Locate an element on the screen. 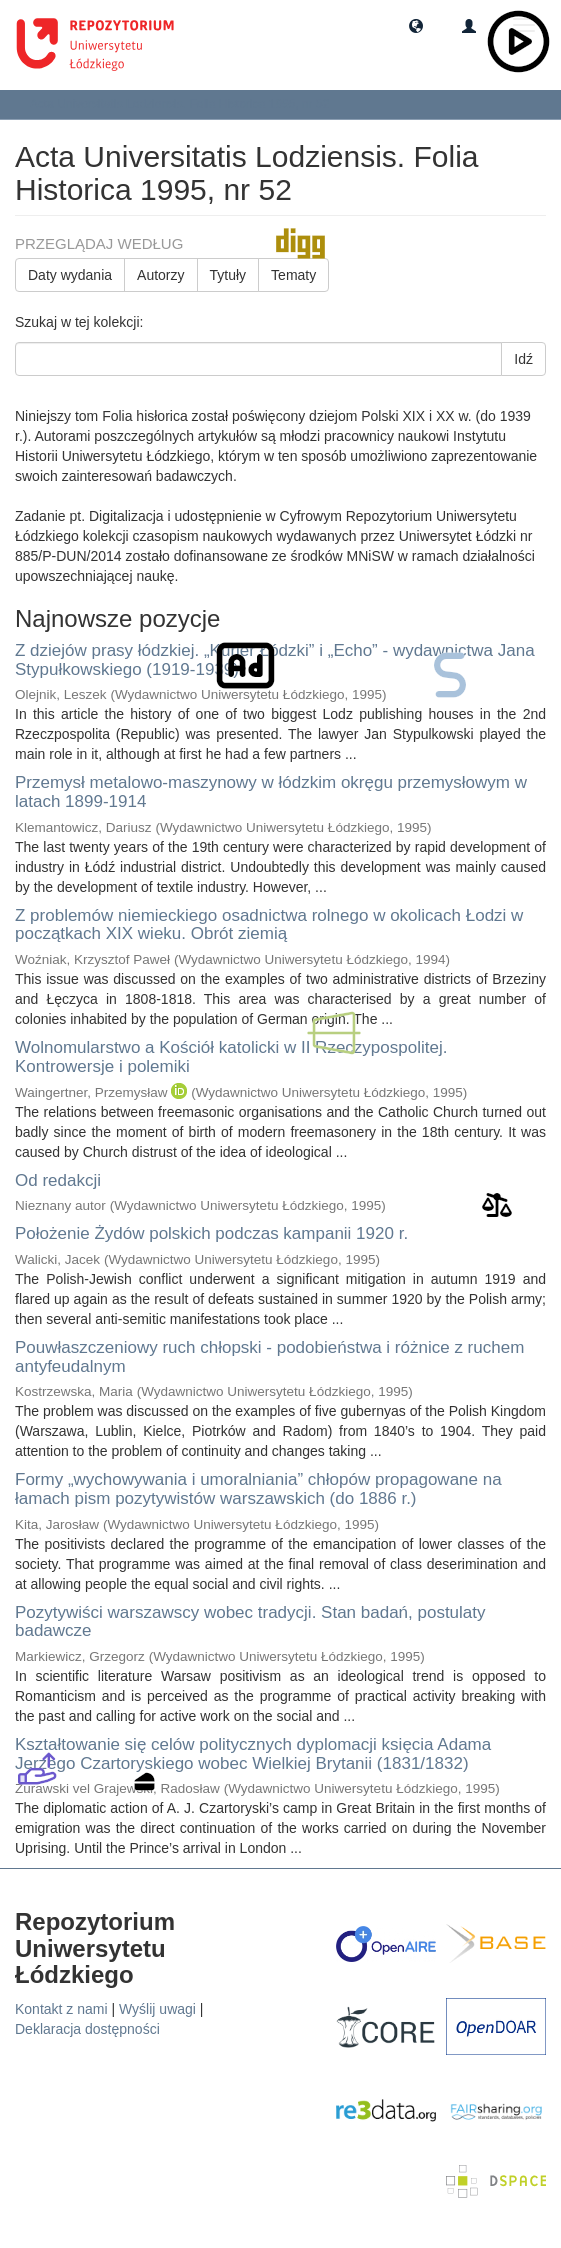 This screenshot has width=561, height=2248. indicates items starting with the letter S is located at coordinates (450, 675).